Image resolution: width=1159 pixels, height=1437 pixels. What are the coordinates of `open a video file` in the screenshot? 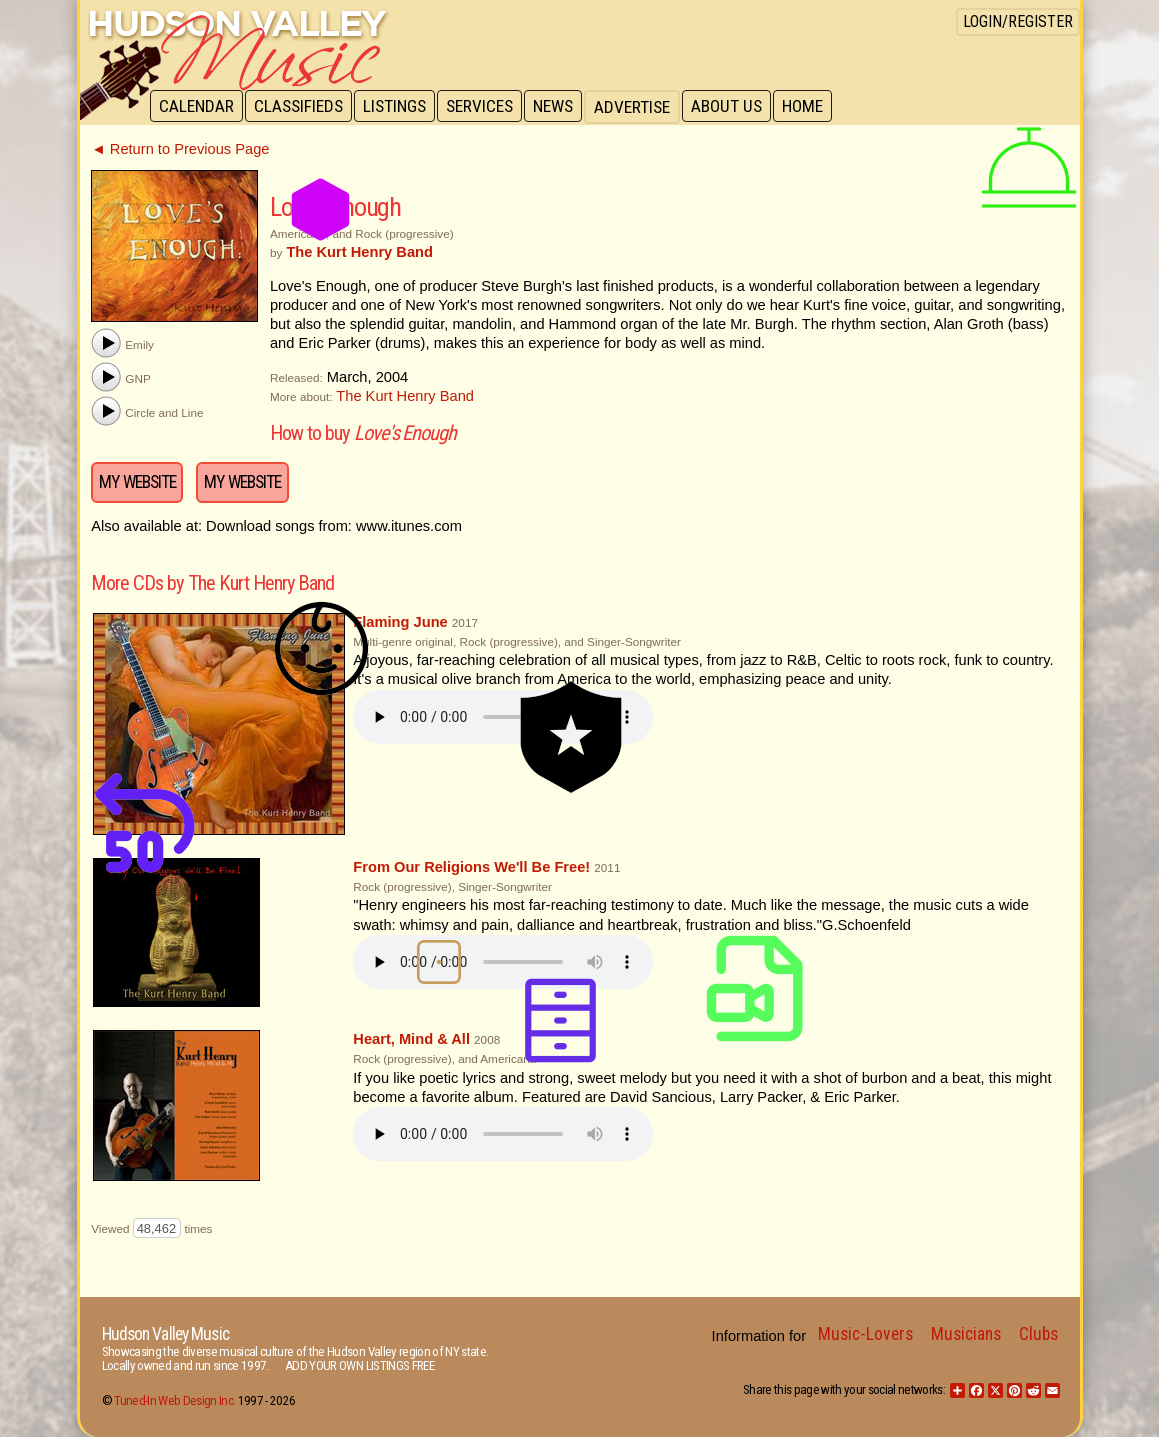 It's located at (759, 988).